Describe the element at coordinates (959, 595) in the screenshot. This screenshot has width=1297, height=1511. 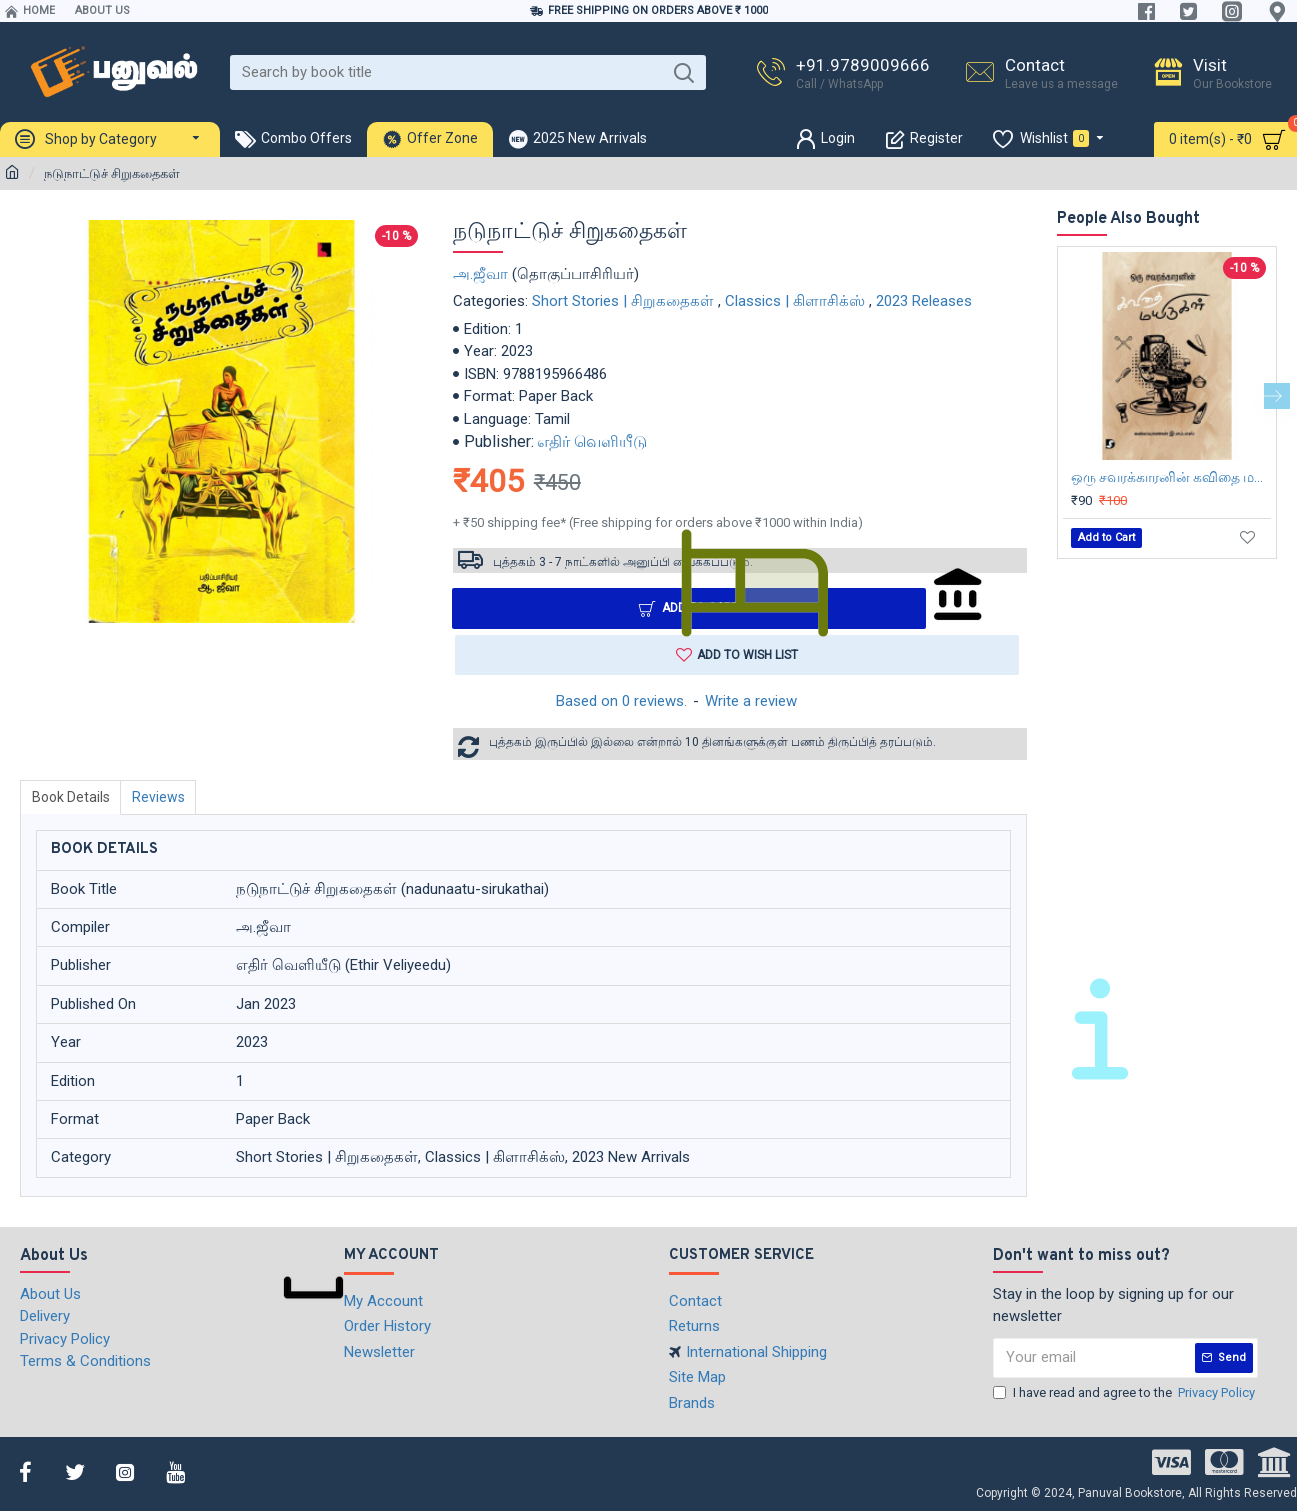
I see `access bank or financial account` at that location.